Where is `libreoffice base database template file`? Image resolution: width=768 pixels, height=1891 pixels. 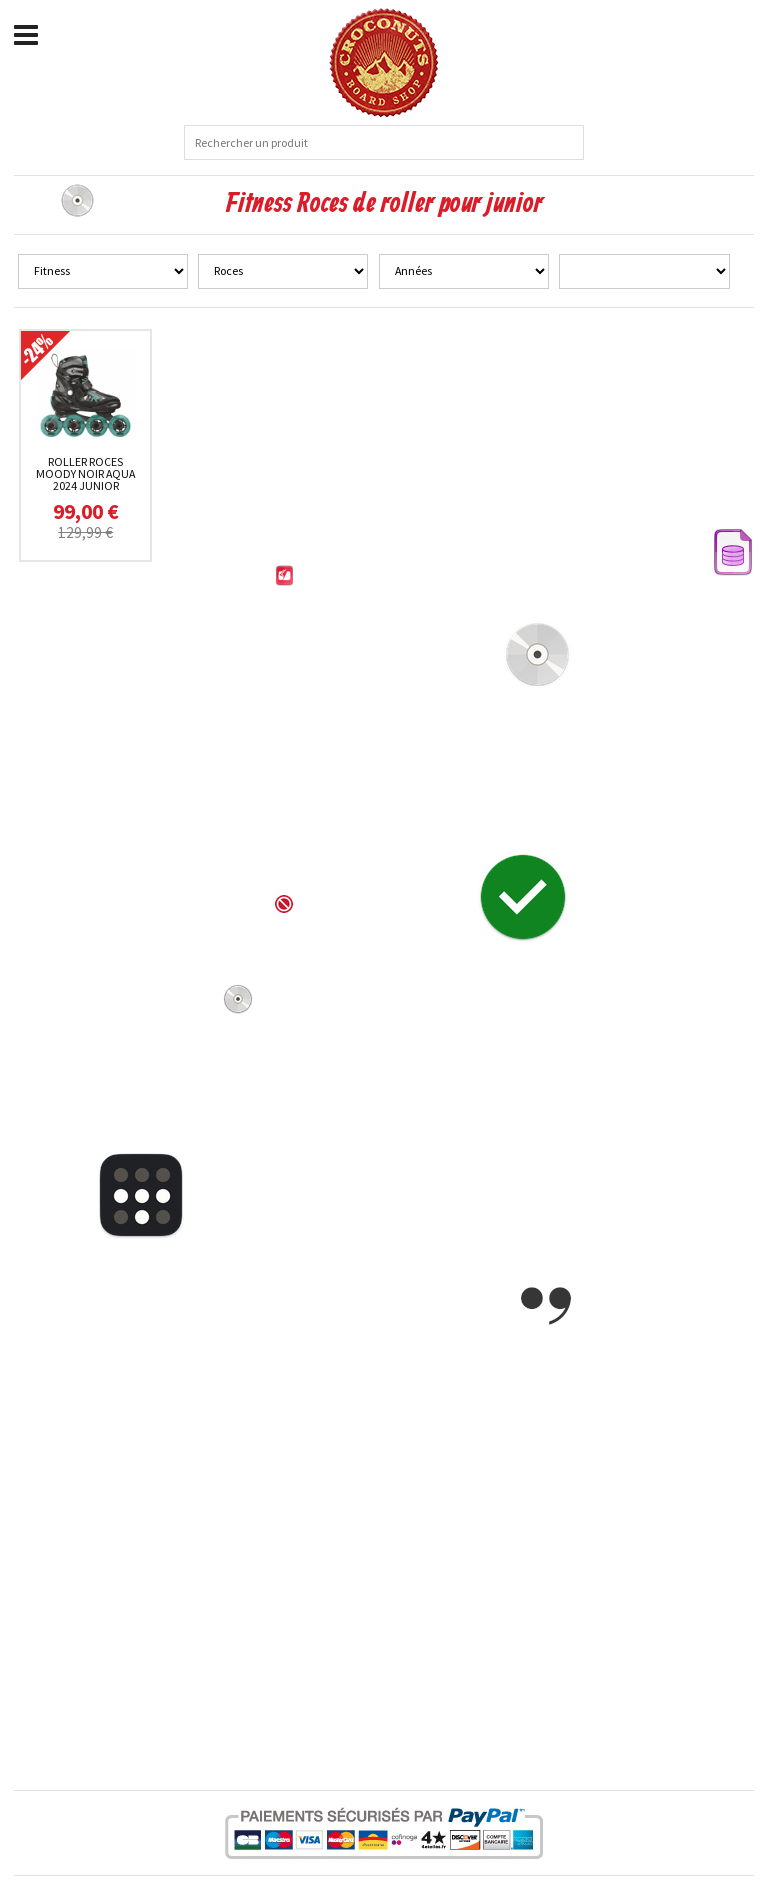
libreoffice base database template file is located at coordinates (733, 552).